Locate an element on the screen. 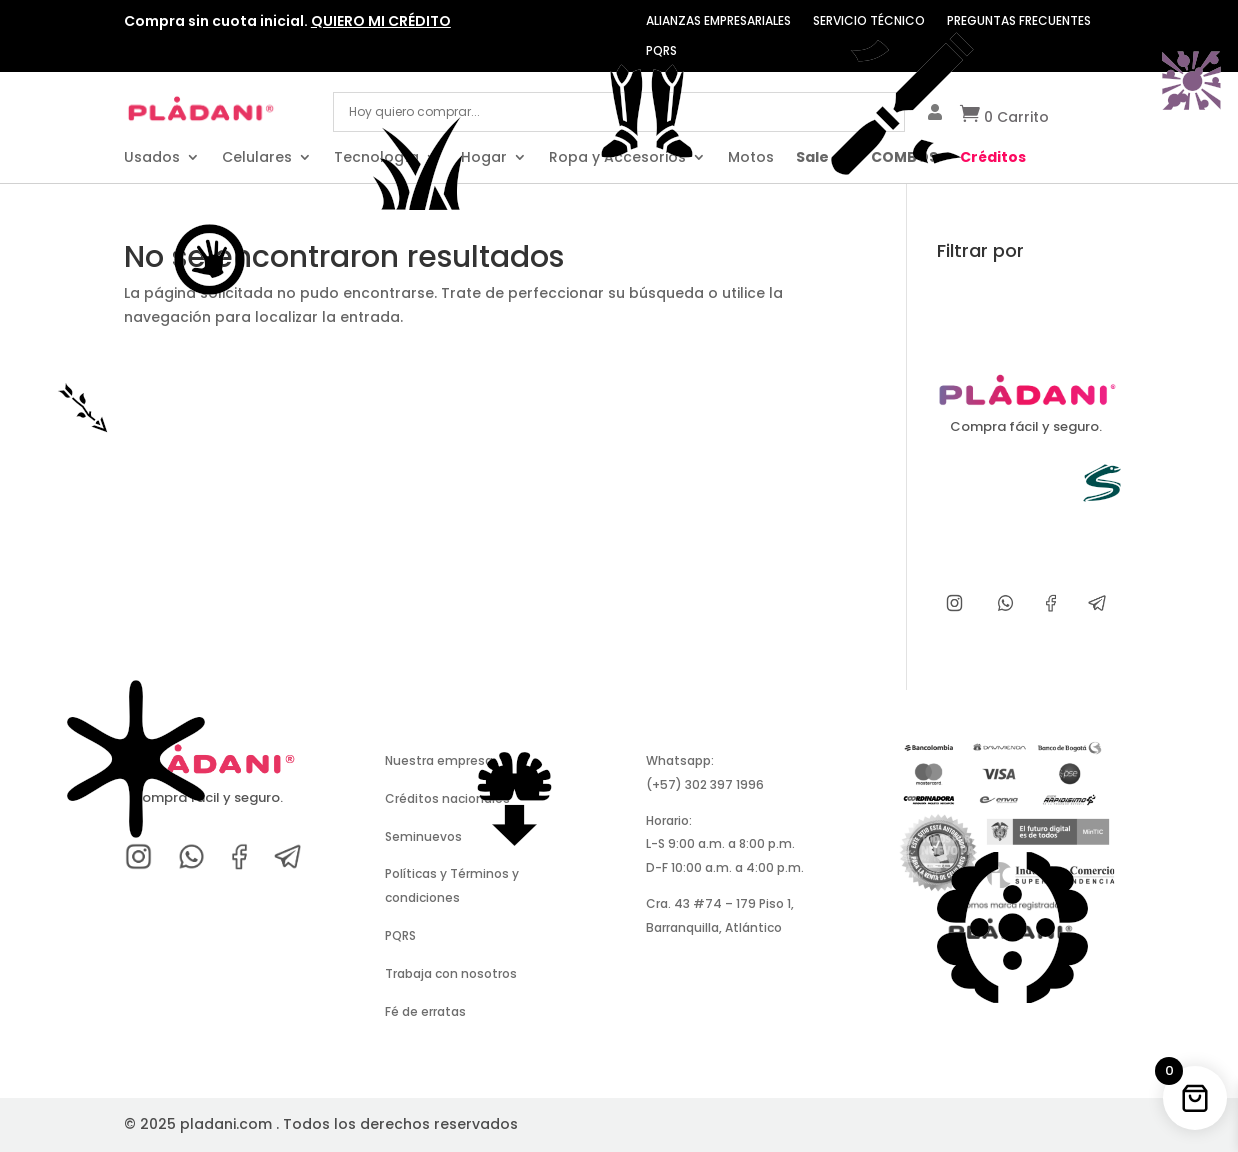 This screenshot has width=1238, height=1152. indicates an interactive or usable item is located at coordinates (209, 259).